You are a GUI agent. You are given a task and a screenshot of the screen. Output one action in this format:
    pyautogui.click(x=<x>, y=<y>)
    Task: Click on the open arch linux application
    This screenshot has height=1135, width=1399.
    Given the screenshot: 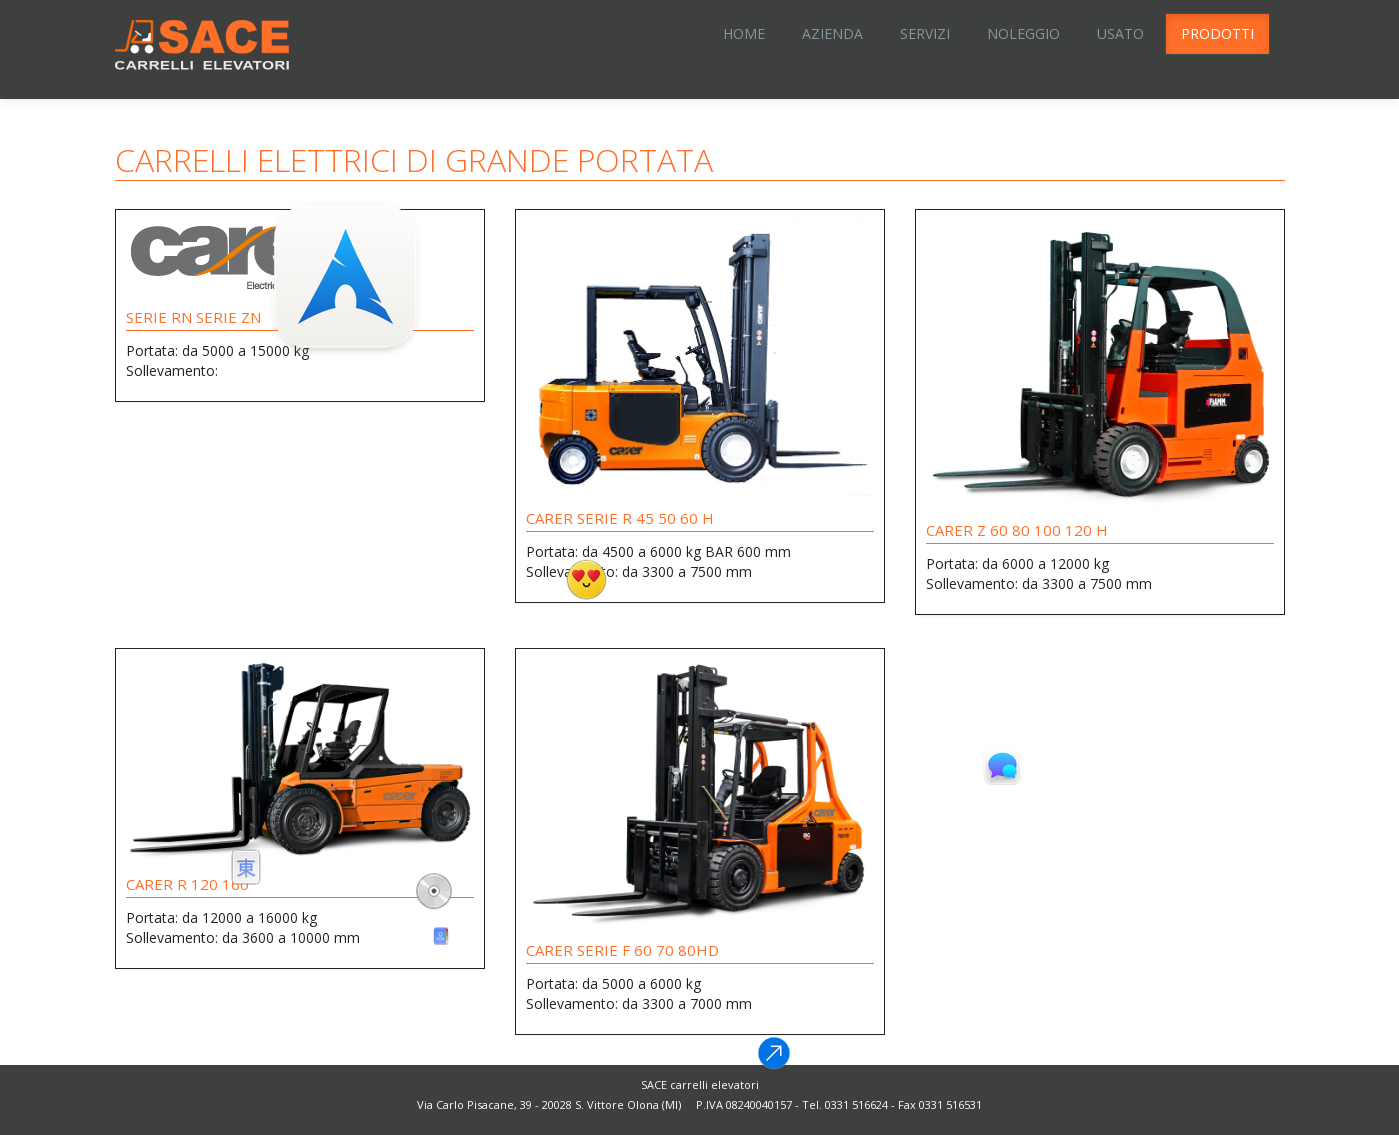 What is the action you would take?
    pyautogui.click(x=345, y=276)
    